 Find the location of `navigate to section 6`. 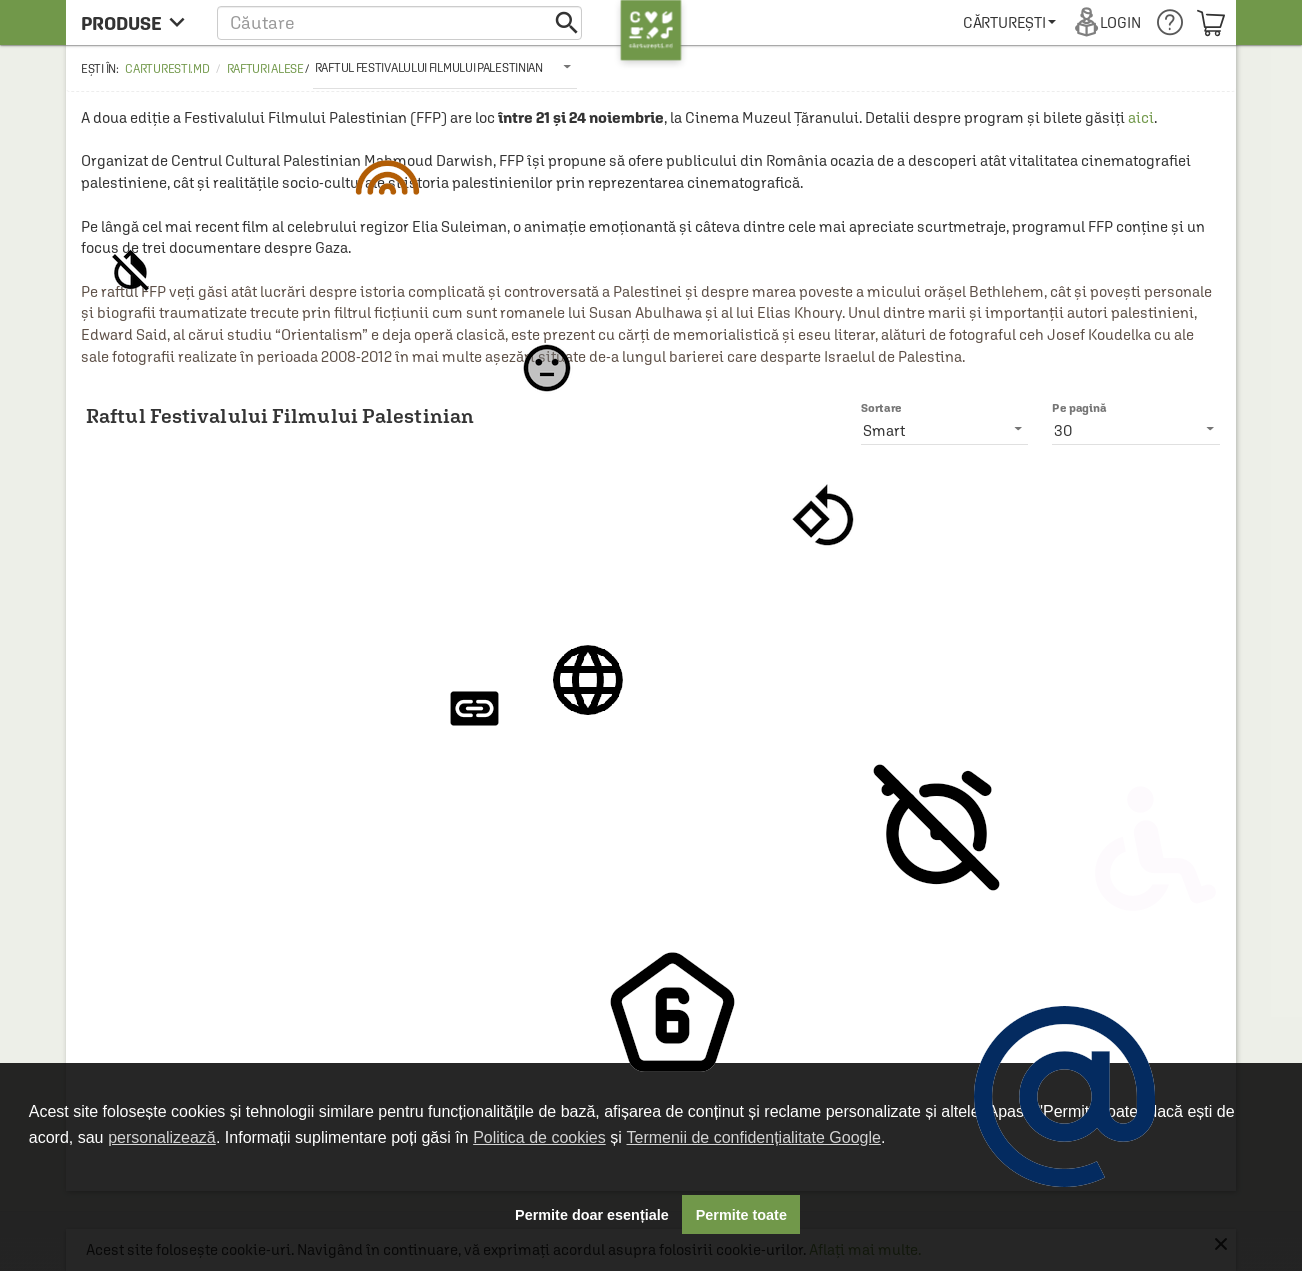

navigate to section 6 is located at coordinates (672, 1015).